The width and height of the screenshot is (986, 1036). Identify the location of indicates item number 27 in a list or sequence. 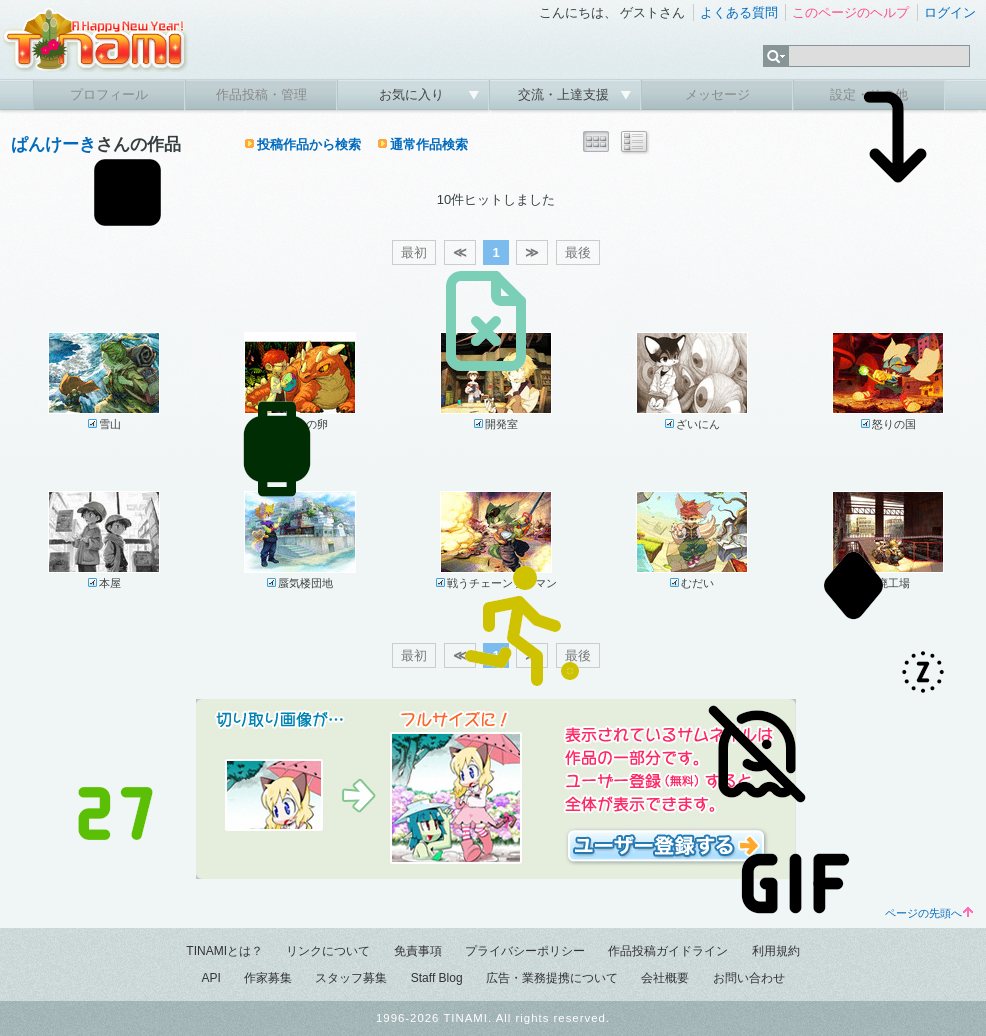
(115, 813).